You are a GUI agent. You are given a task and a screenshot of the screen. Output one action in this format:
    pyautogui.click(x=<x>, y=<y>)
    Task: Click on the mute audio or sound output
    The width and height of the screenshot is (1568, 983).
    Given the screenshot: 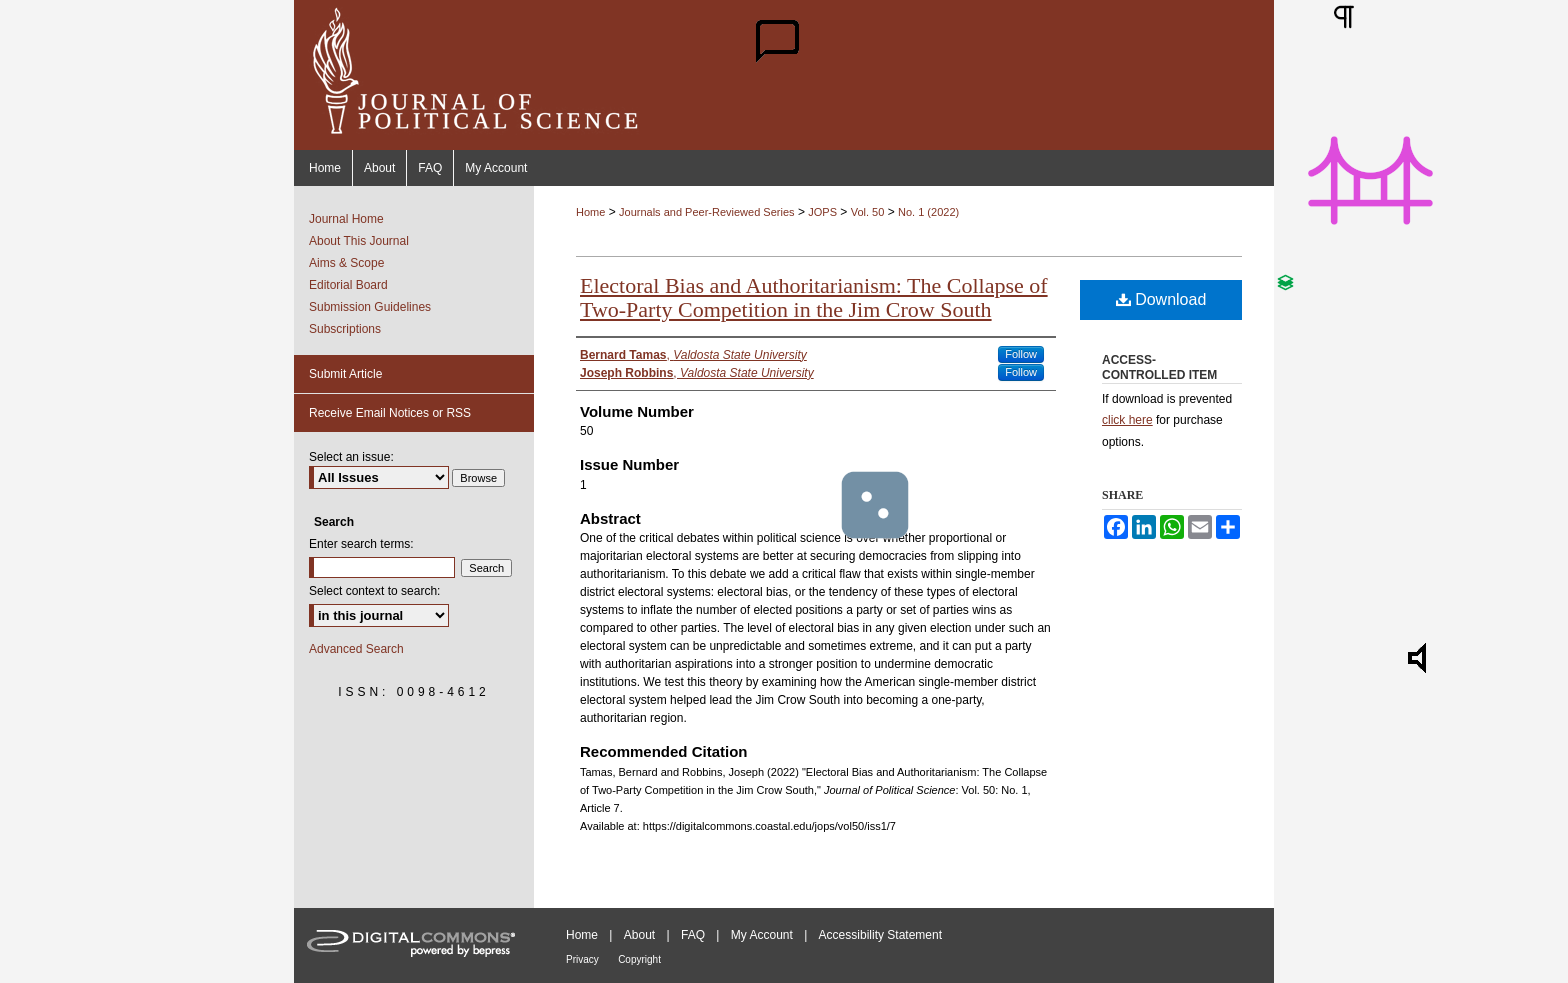 What is the action you would take?
    pyautogui.click(x=1418, y=658)
    